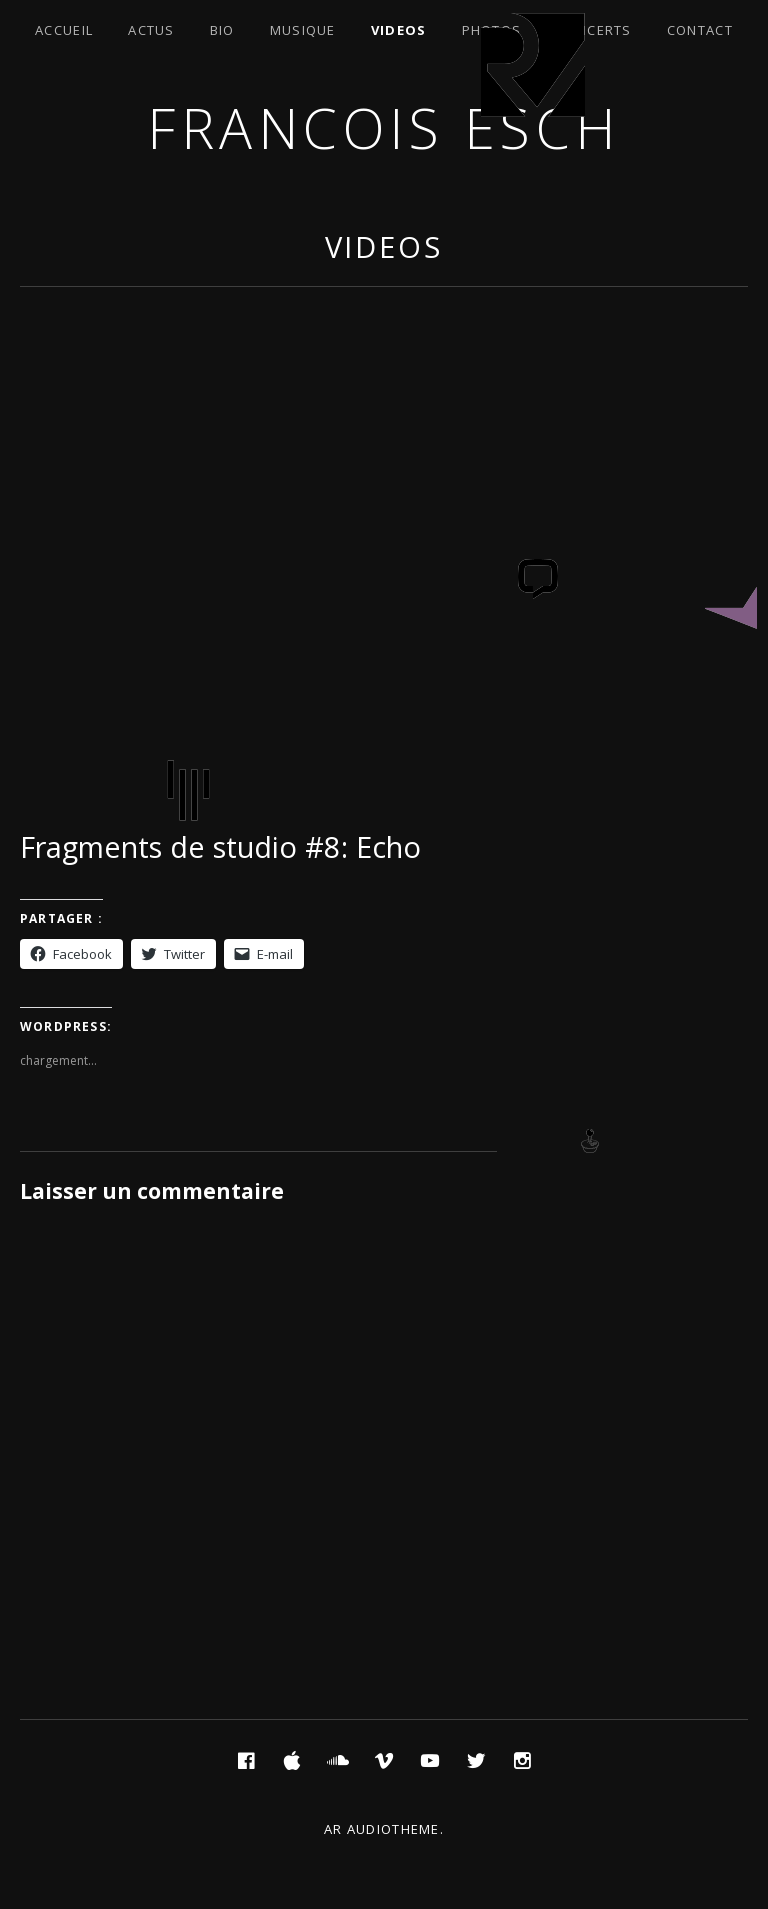  What do you see at coordinates (590, 1141) in the screenshot?
I see `launch retropie emulation software` at bounding box center [590, 1141].